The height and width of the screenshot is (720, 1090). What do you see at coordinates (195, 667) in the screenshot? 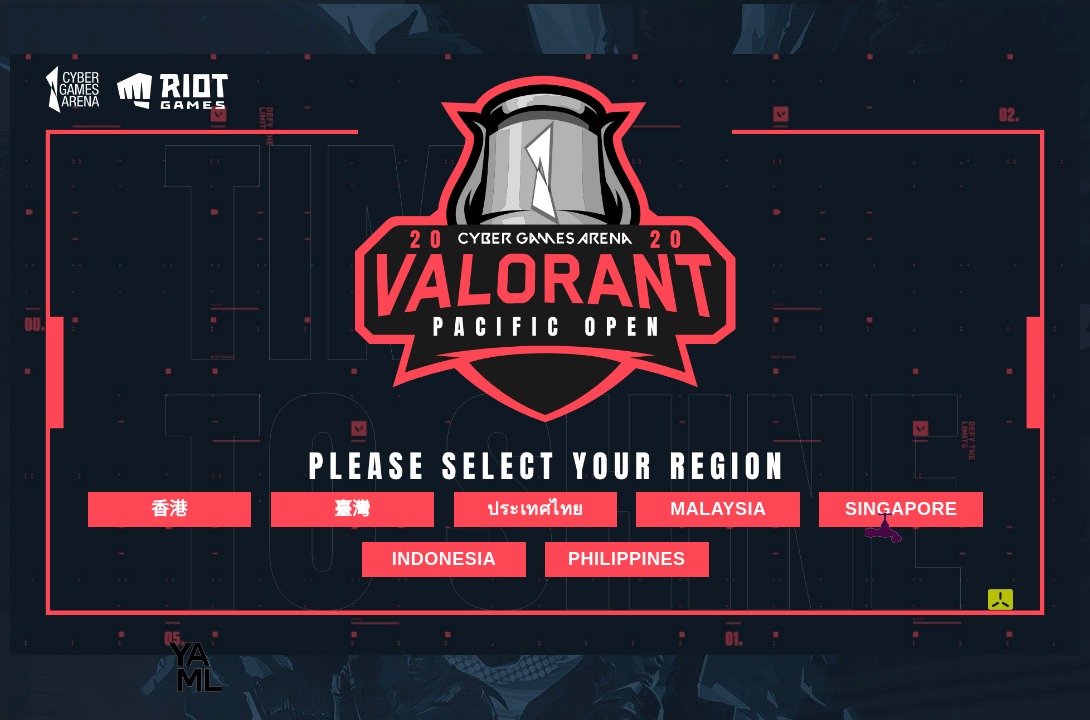
I see `indicates a YAML configuration file` at bounding box center [195, 667].